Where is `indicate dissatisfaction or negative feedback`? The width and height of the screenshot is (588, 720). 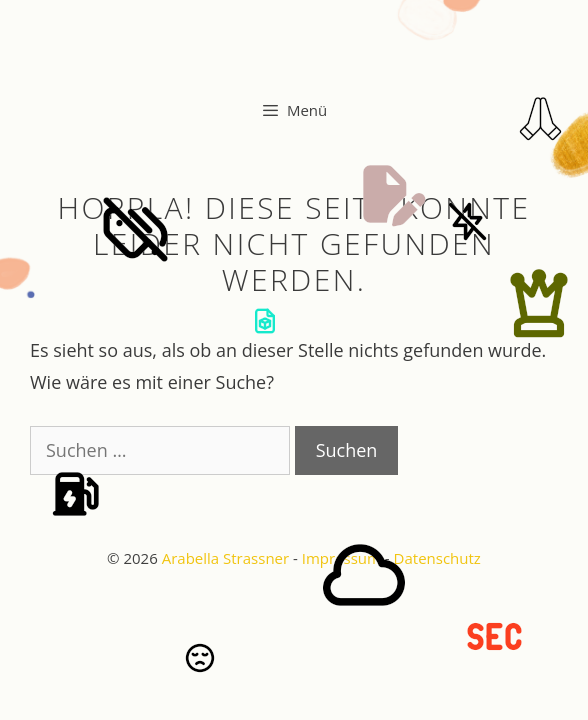 indicate dissatisfaction or negative feedback is located at coordinates (200, 658).